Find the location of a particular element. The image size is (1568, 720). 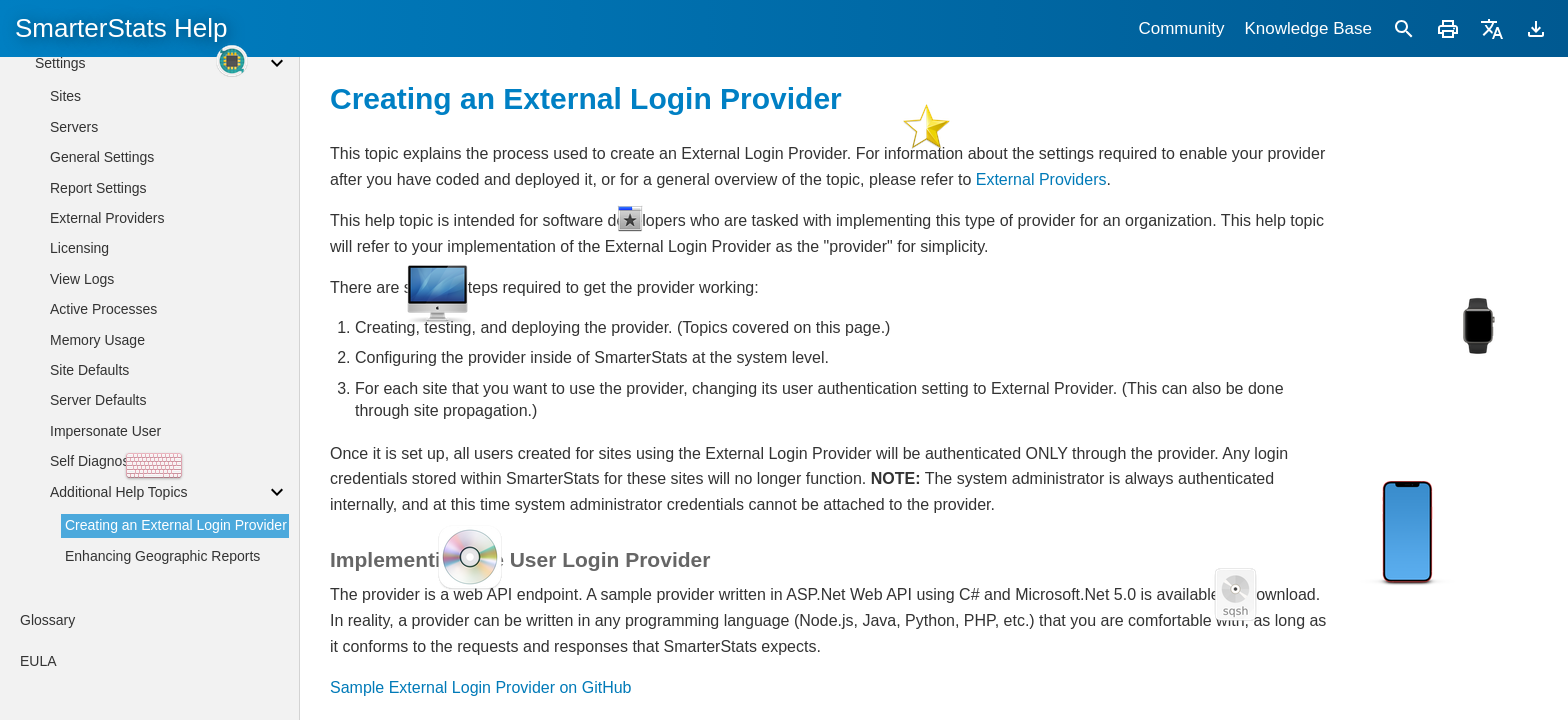

access system driver settings is located at coordinates (232, 61).